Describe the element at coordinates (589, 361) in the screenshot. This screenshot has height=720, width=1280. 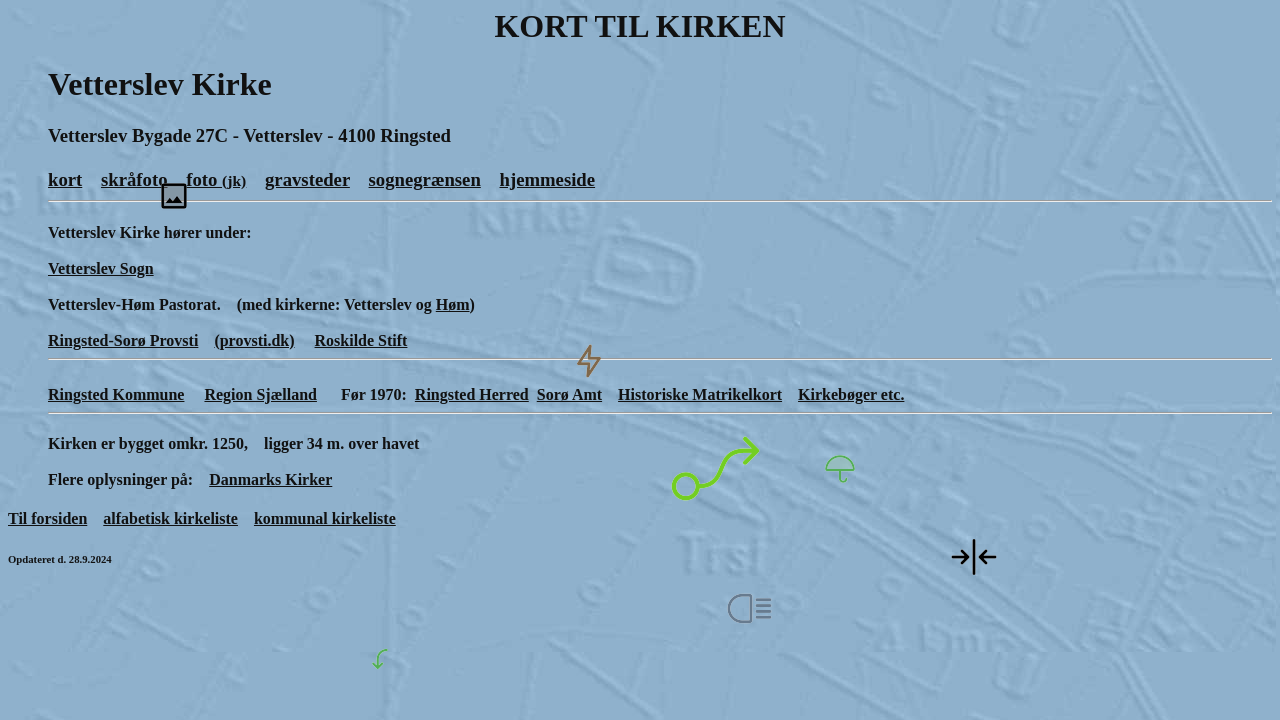
I see `toggle flash on camera` at that location.